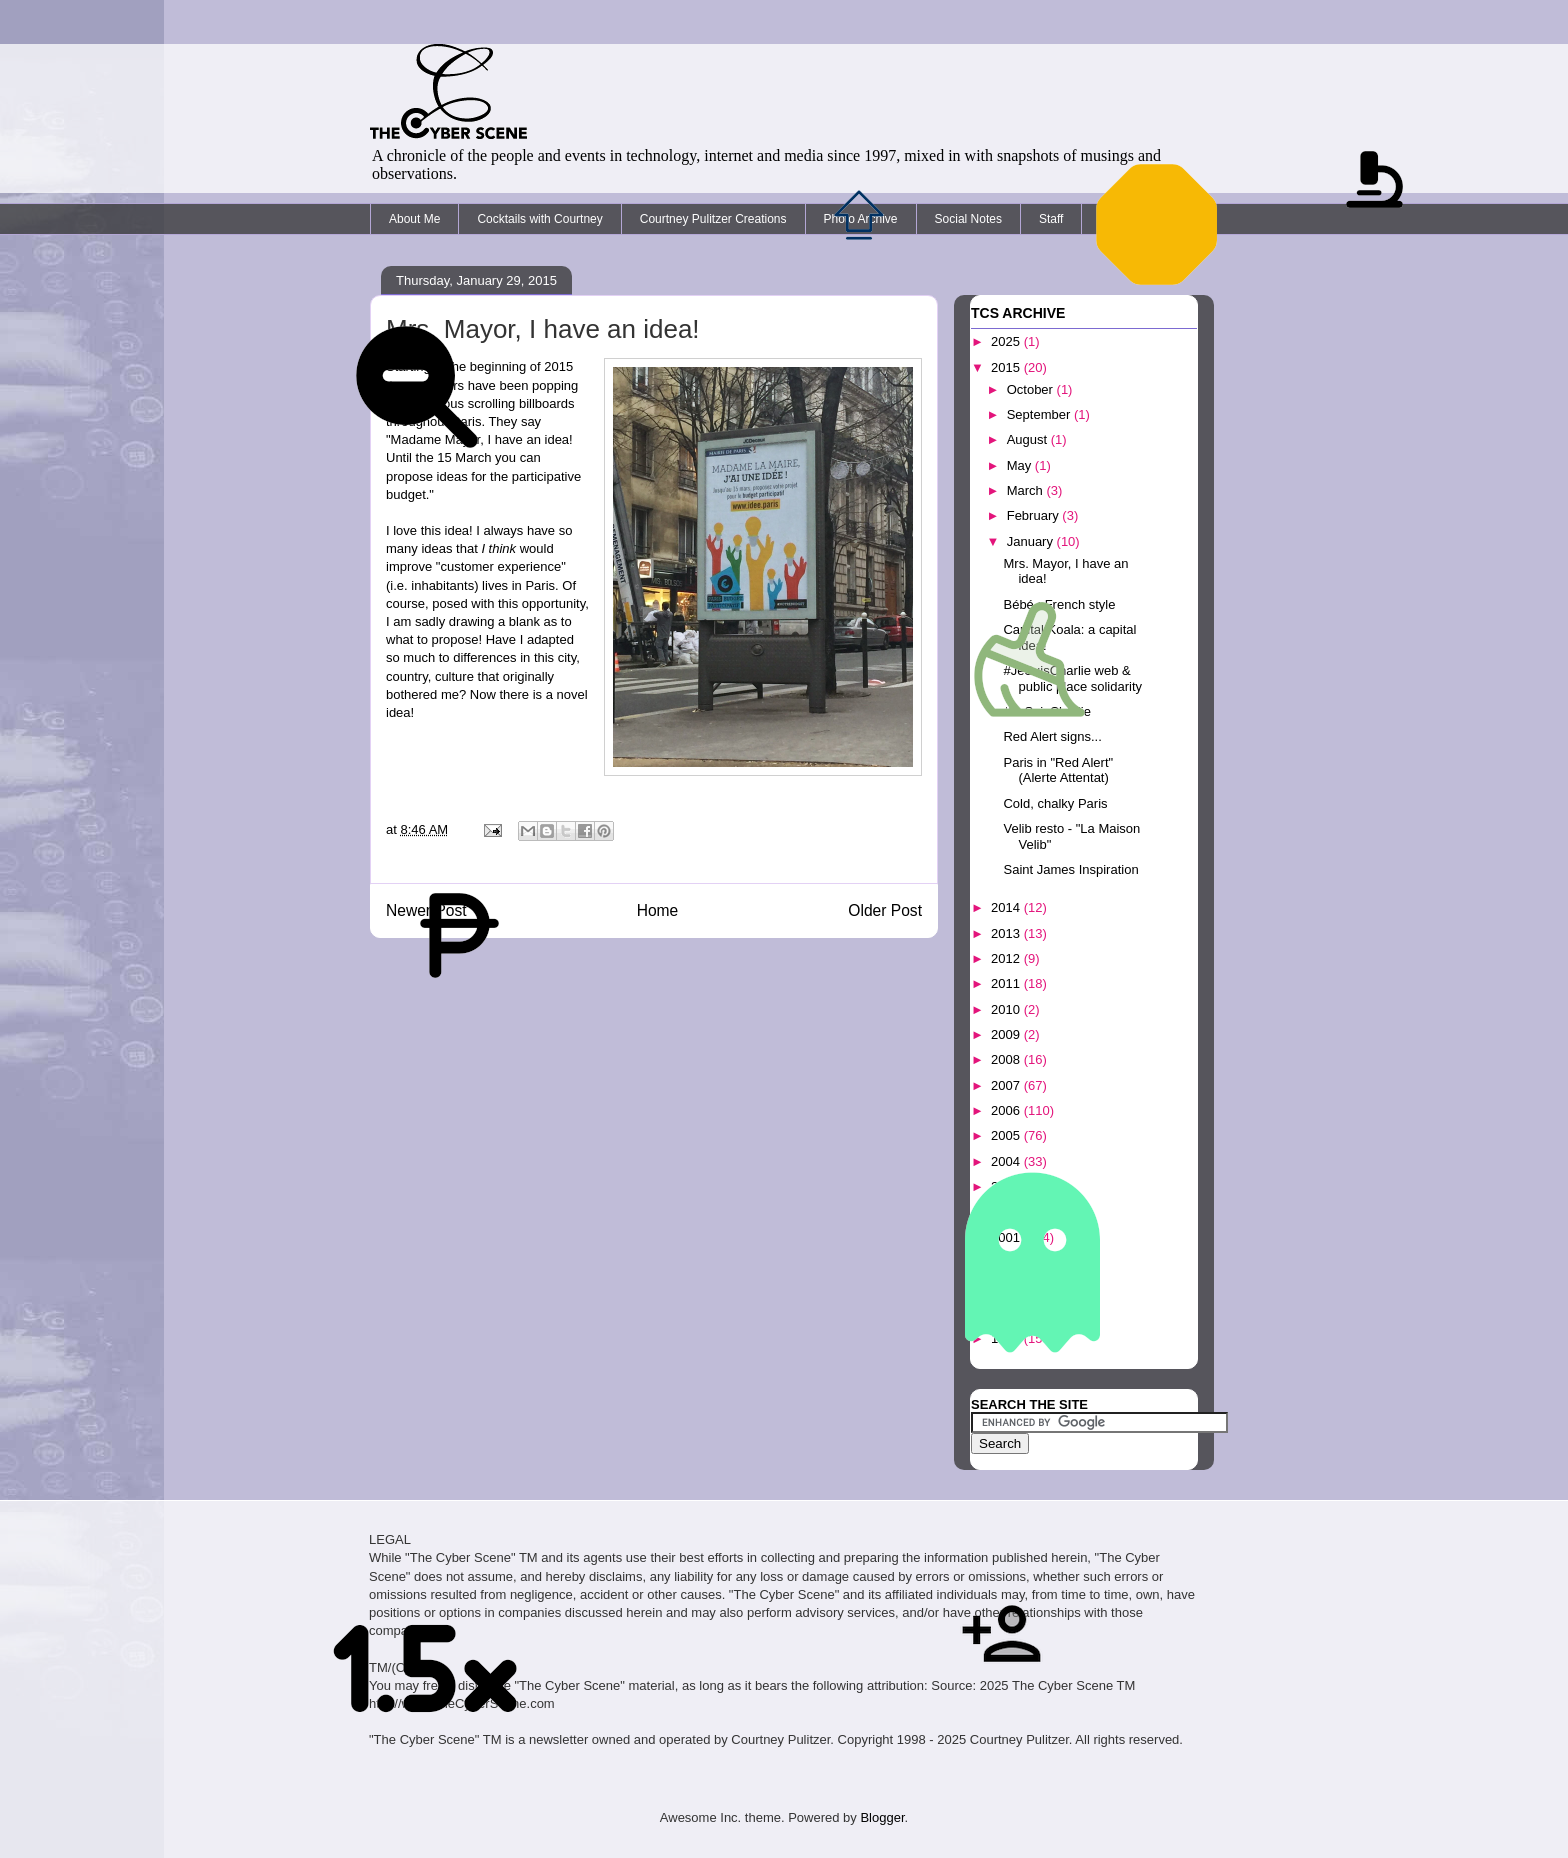 The image size is (1568, 1858). Describe the element at coordinates (1032, 1262) in the screenshot. I see `toggle ghost mode or invisible status` at that location.